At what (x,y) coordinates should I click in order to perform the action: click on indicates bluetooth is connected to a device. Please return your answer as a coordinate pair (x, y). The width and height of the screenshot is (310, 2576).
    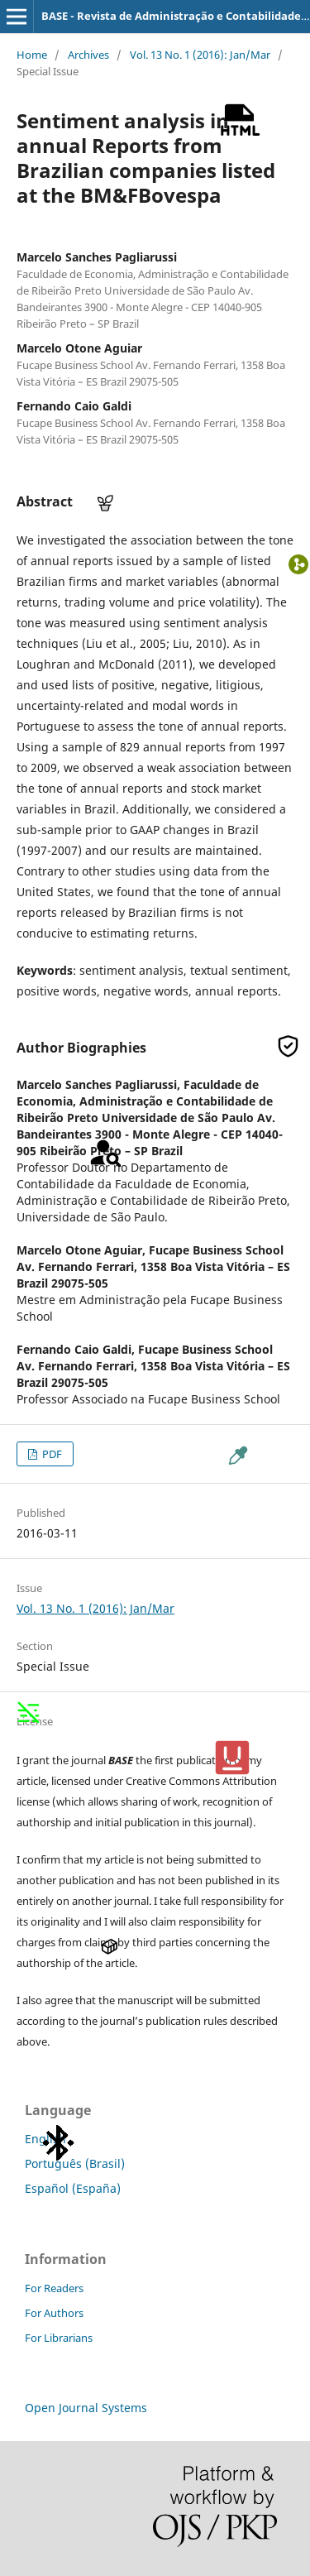
    Looking at the image, I should click on (58, 2142).